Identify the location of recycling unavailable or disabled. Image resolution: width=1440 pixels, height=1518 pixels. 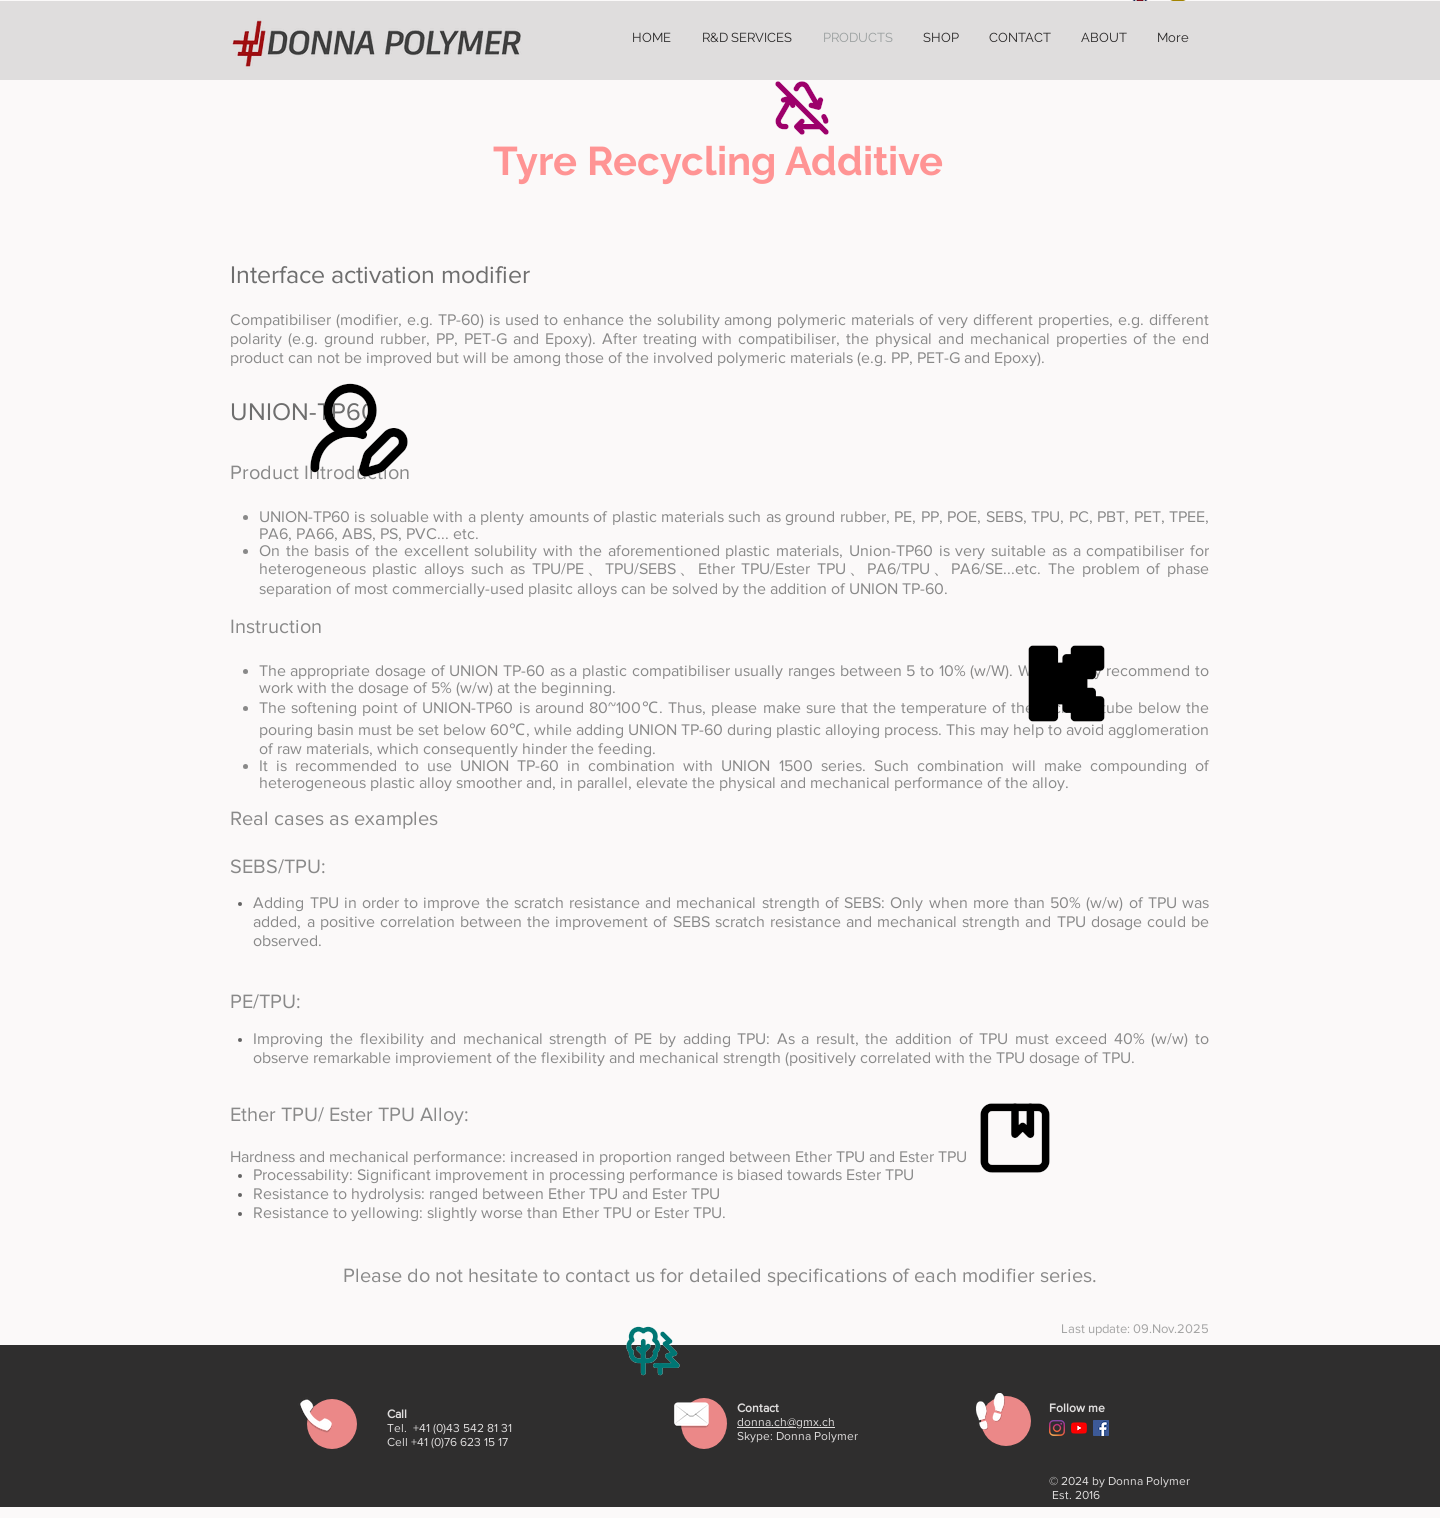
(802, 108).